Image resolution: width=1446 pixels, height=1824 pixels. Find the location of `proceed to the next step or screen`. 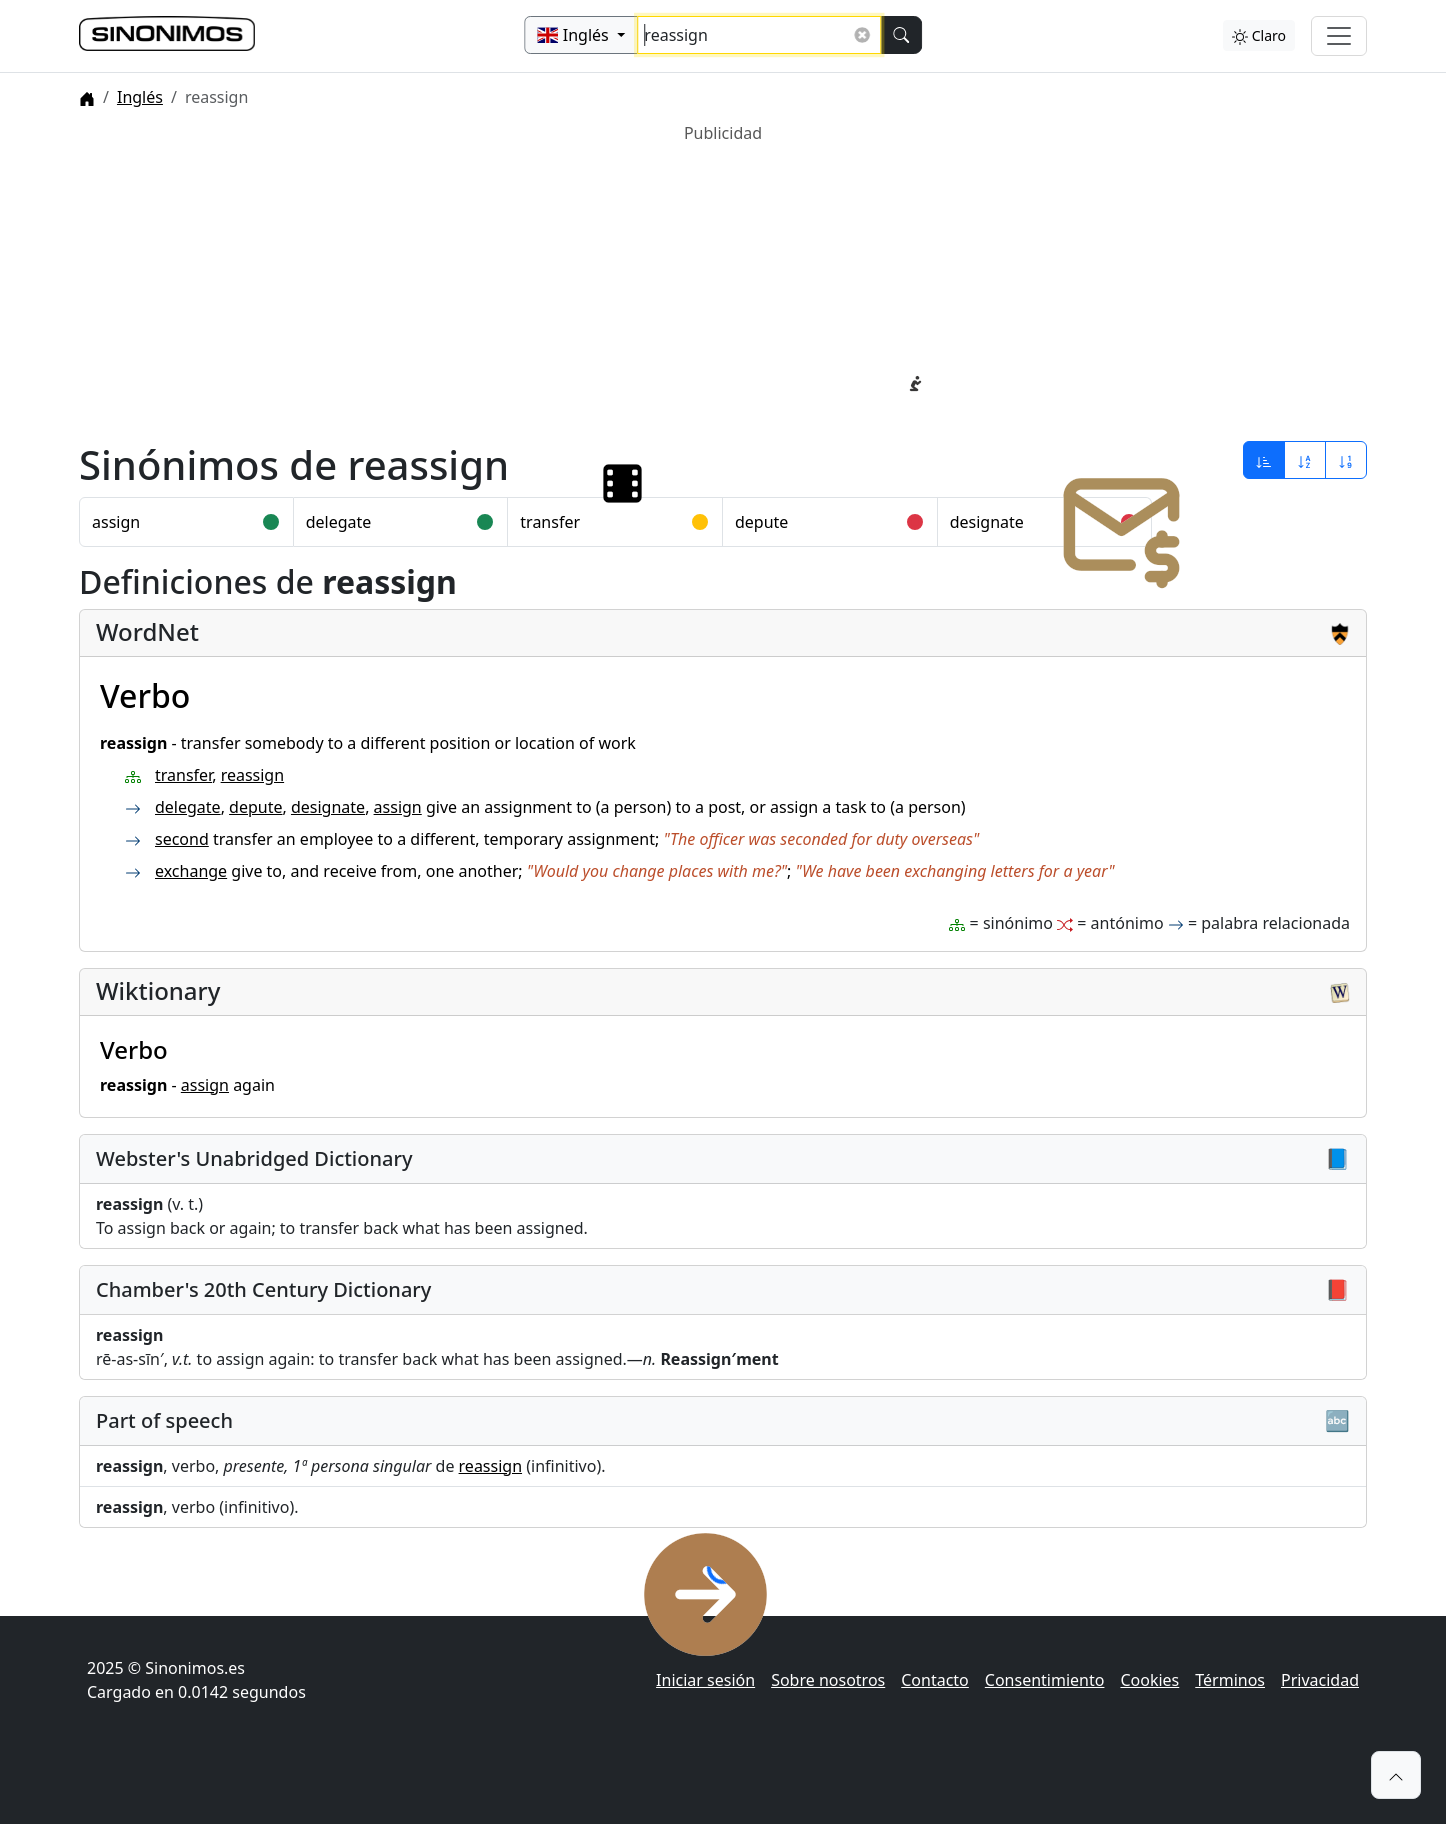

proceed to the next step or screen is located at coordinates (705, 1594).